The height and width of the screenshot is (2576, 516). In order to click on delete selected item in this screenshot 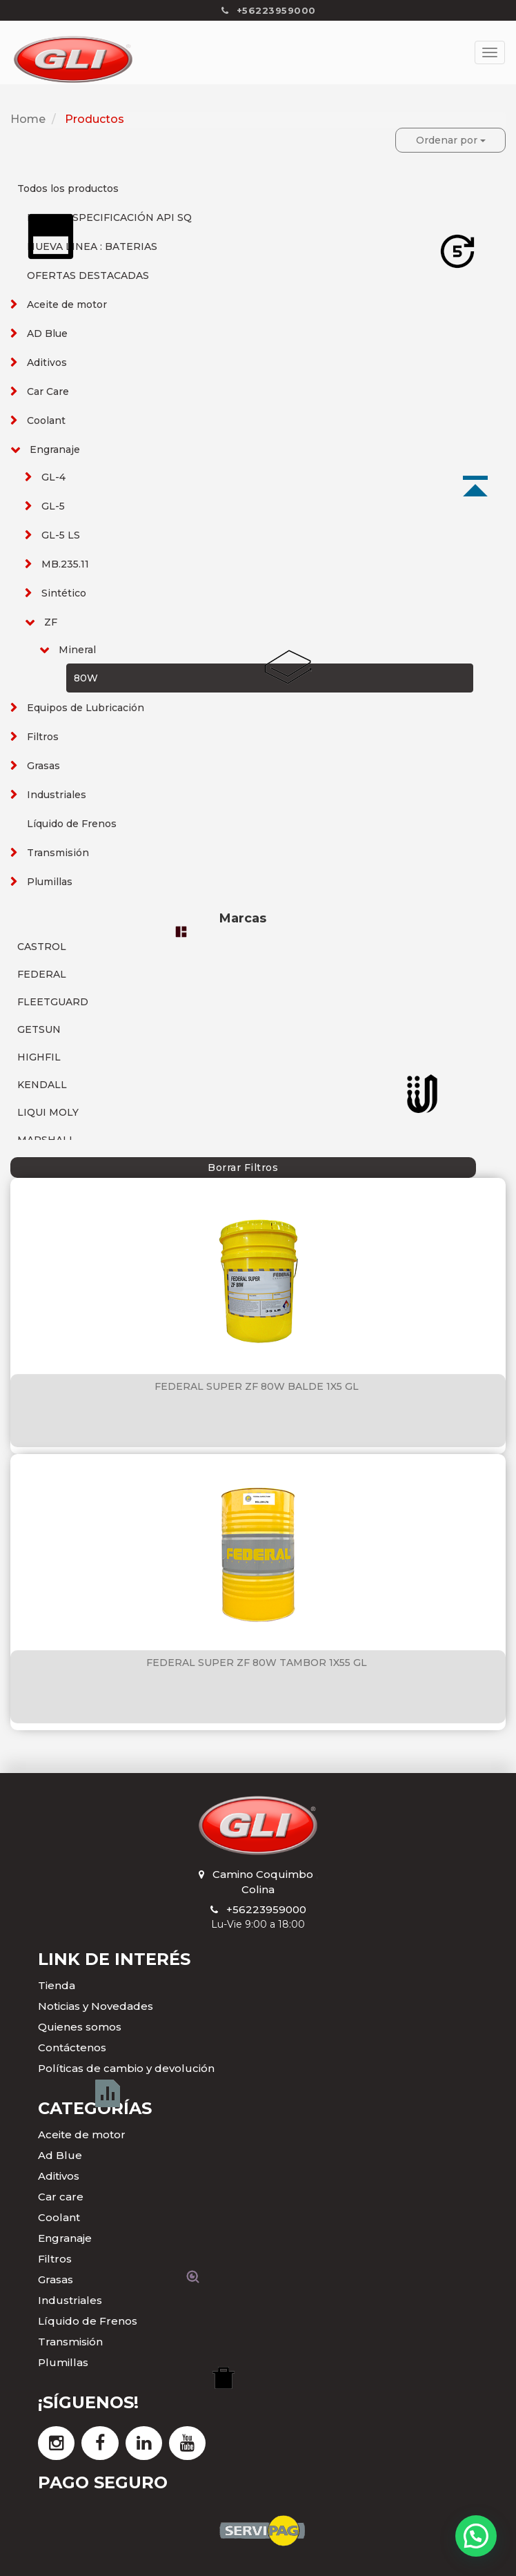, I will do `click(224, 2378)`.